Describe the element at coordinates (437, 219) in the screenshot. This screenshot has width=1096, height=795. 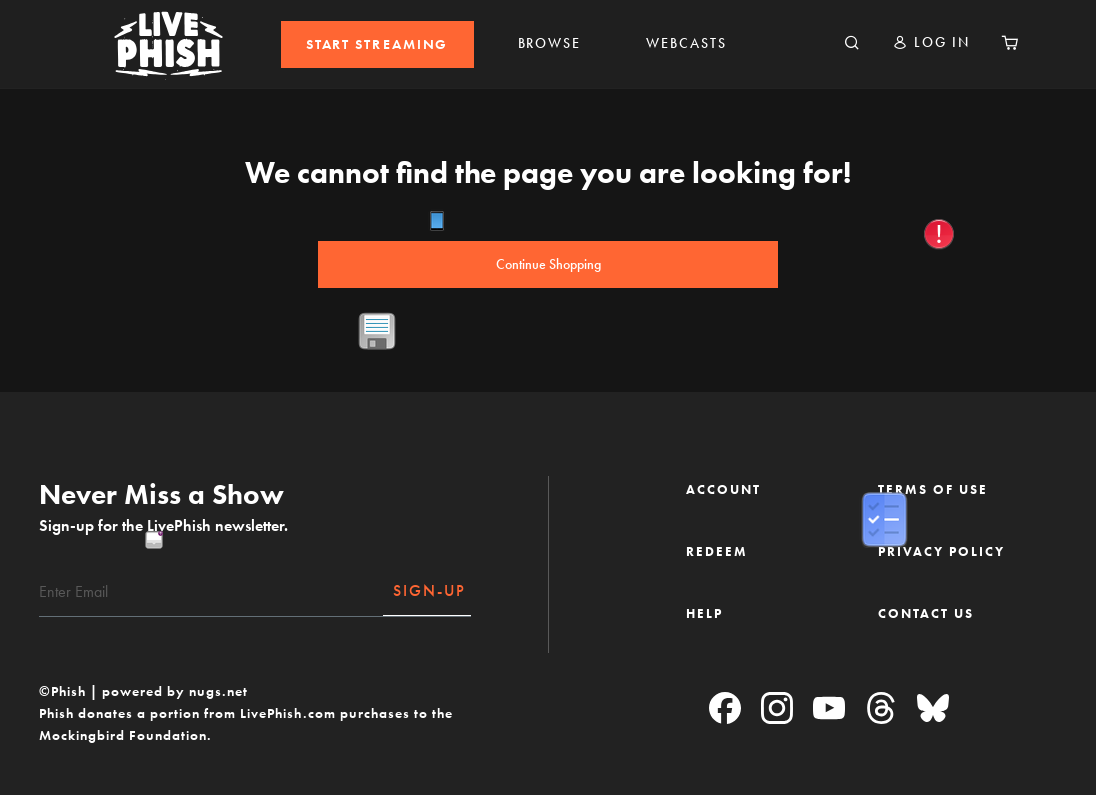
I see `manage connected iPad mini device` at that location.